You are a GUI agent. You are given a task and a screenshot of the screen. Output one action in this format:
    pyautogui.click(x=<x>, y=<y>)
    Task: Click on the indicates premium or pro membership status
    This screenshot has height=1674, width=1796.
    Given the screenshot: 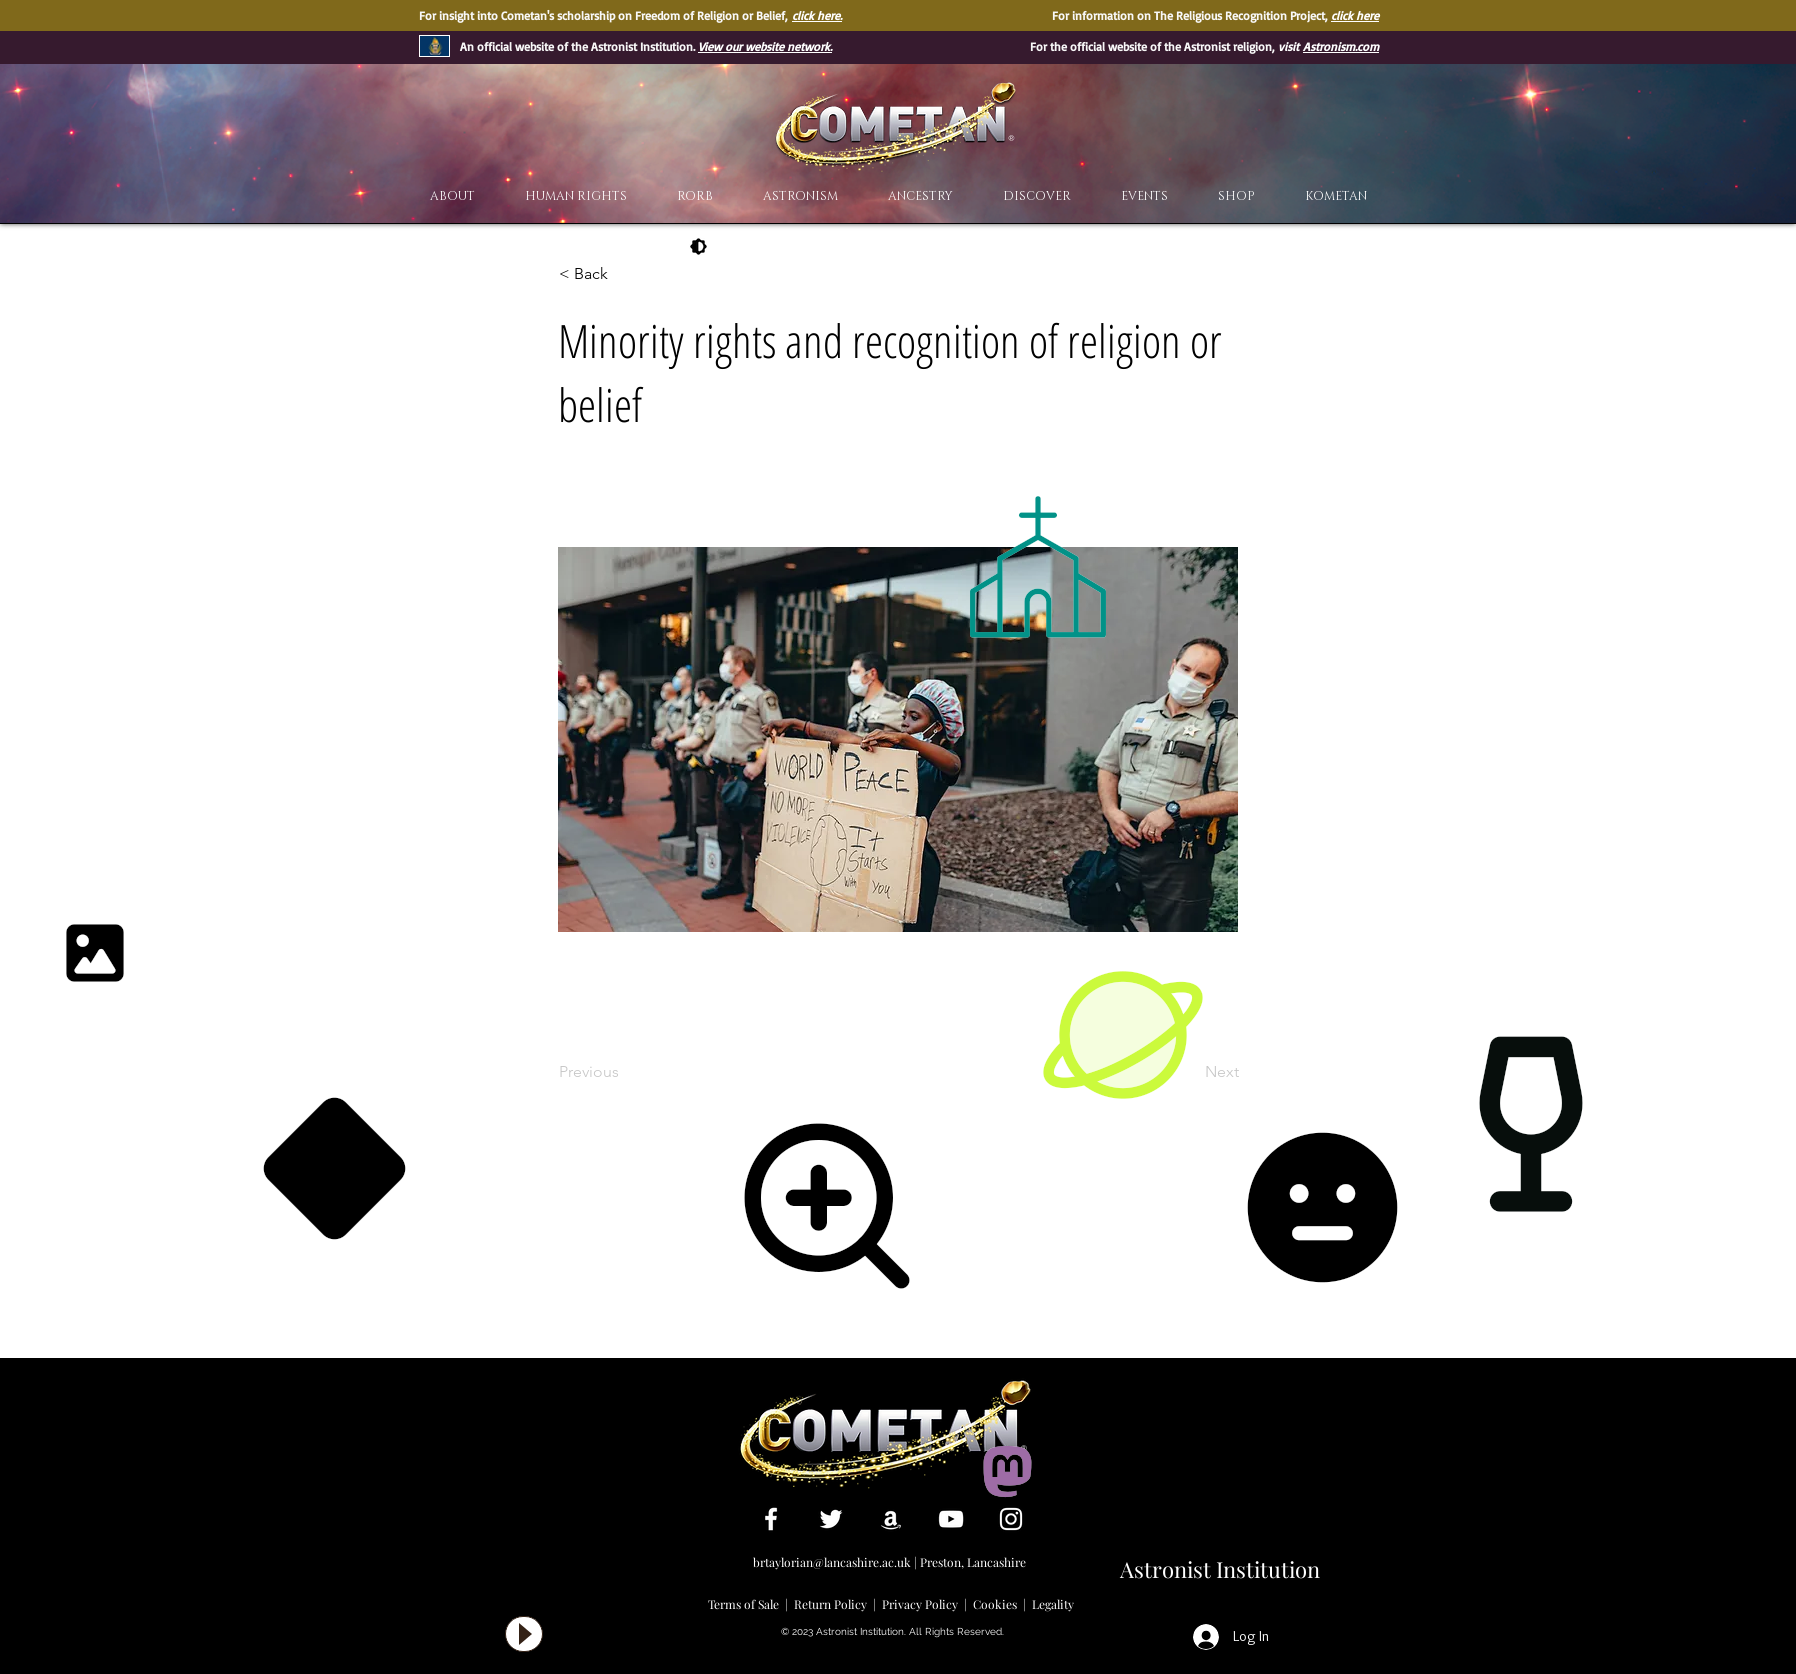 What is the action you would take?
    pyautogui.click(x=334, y=1168)
    